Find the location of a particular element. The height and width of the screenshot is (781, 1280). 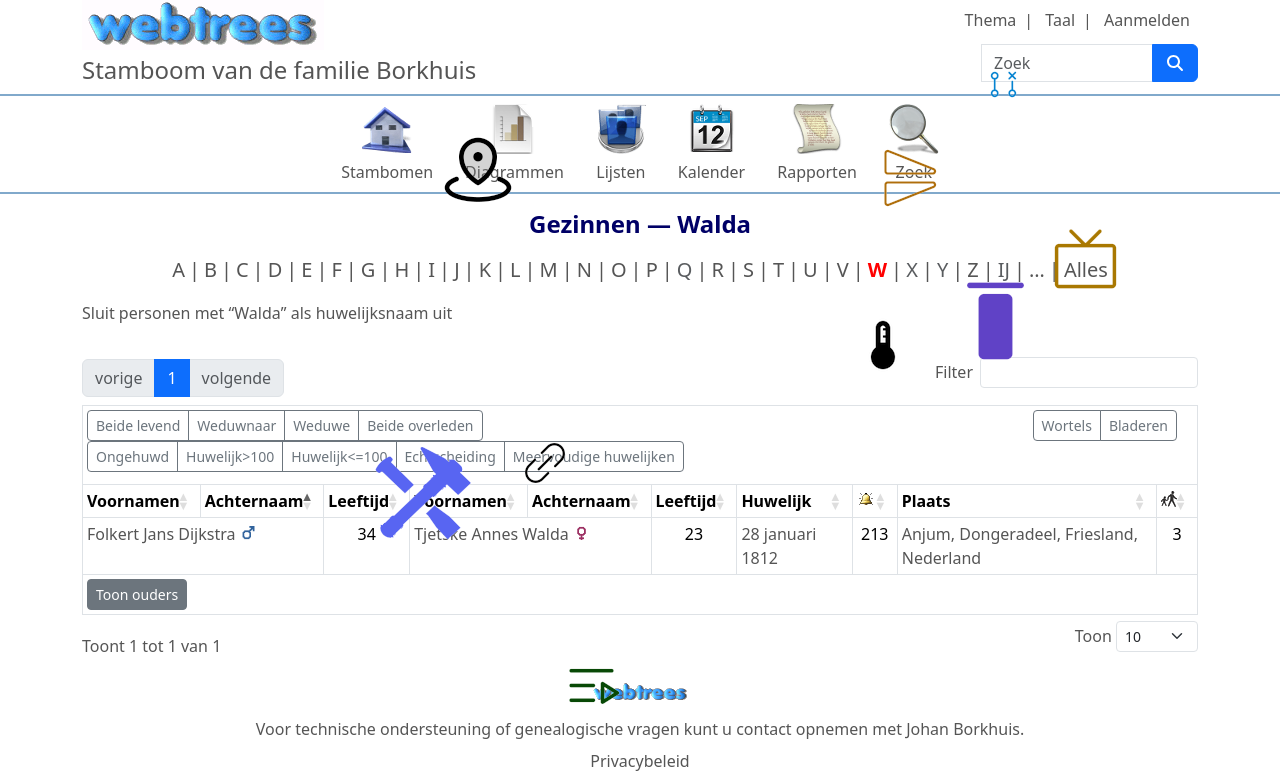

indicates a closed or rejected pull request is located at coordinates (1003, 84).